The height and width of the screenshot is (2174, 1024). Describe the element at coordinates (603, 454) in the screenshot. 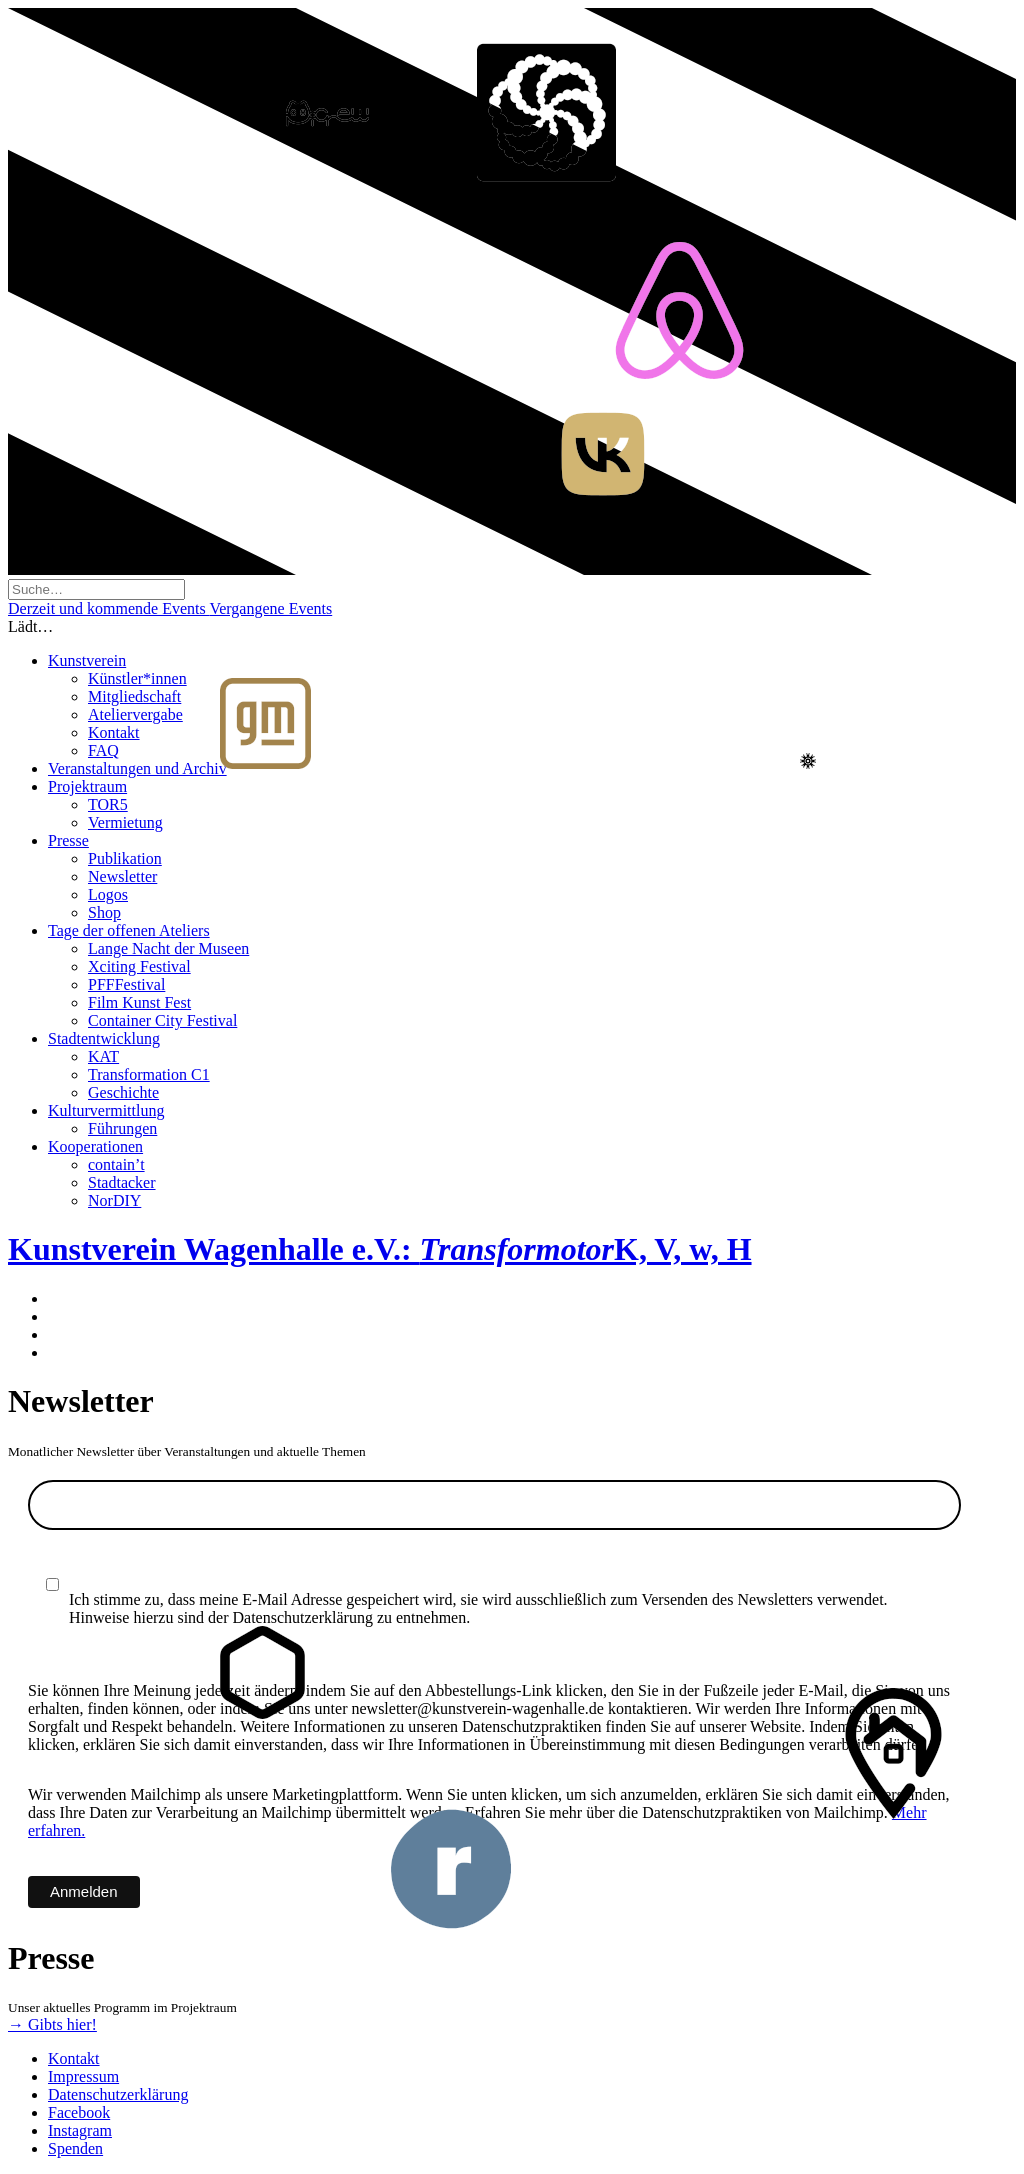

I see `open VK social network app` at that location.